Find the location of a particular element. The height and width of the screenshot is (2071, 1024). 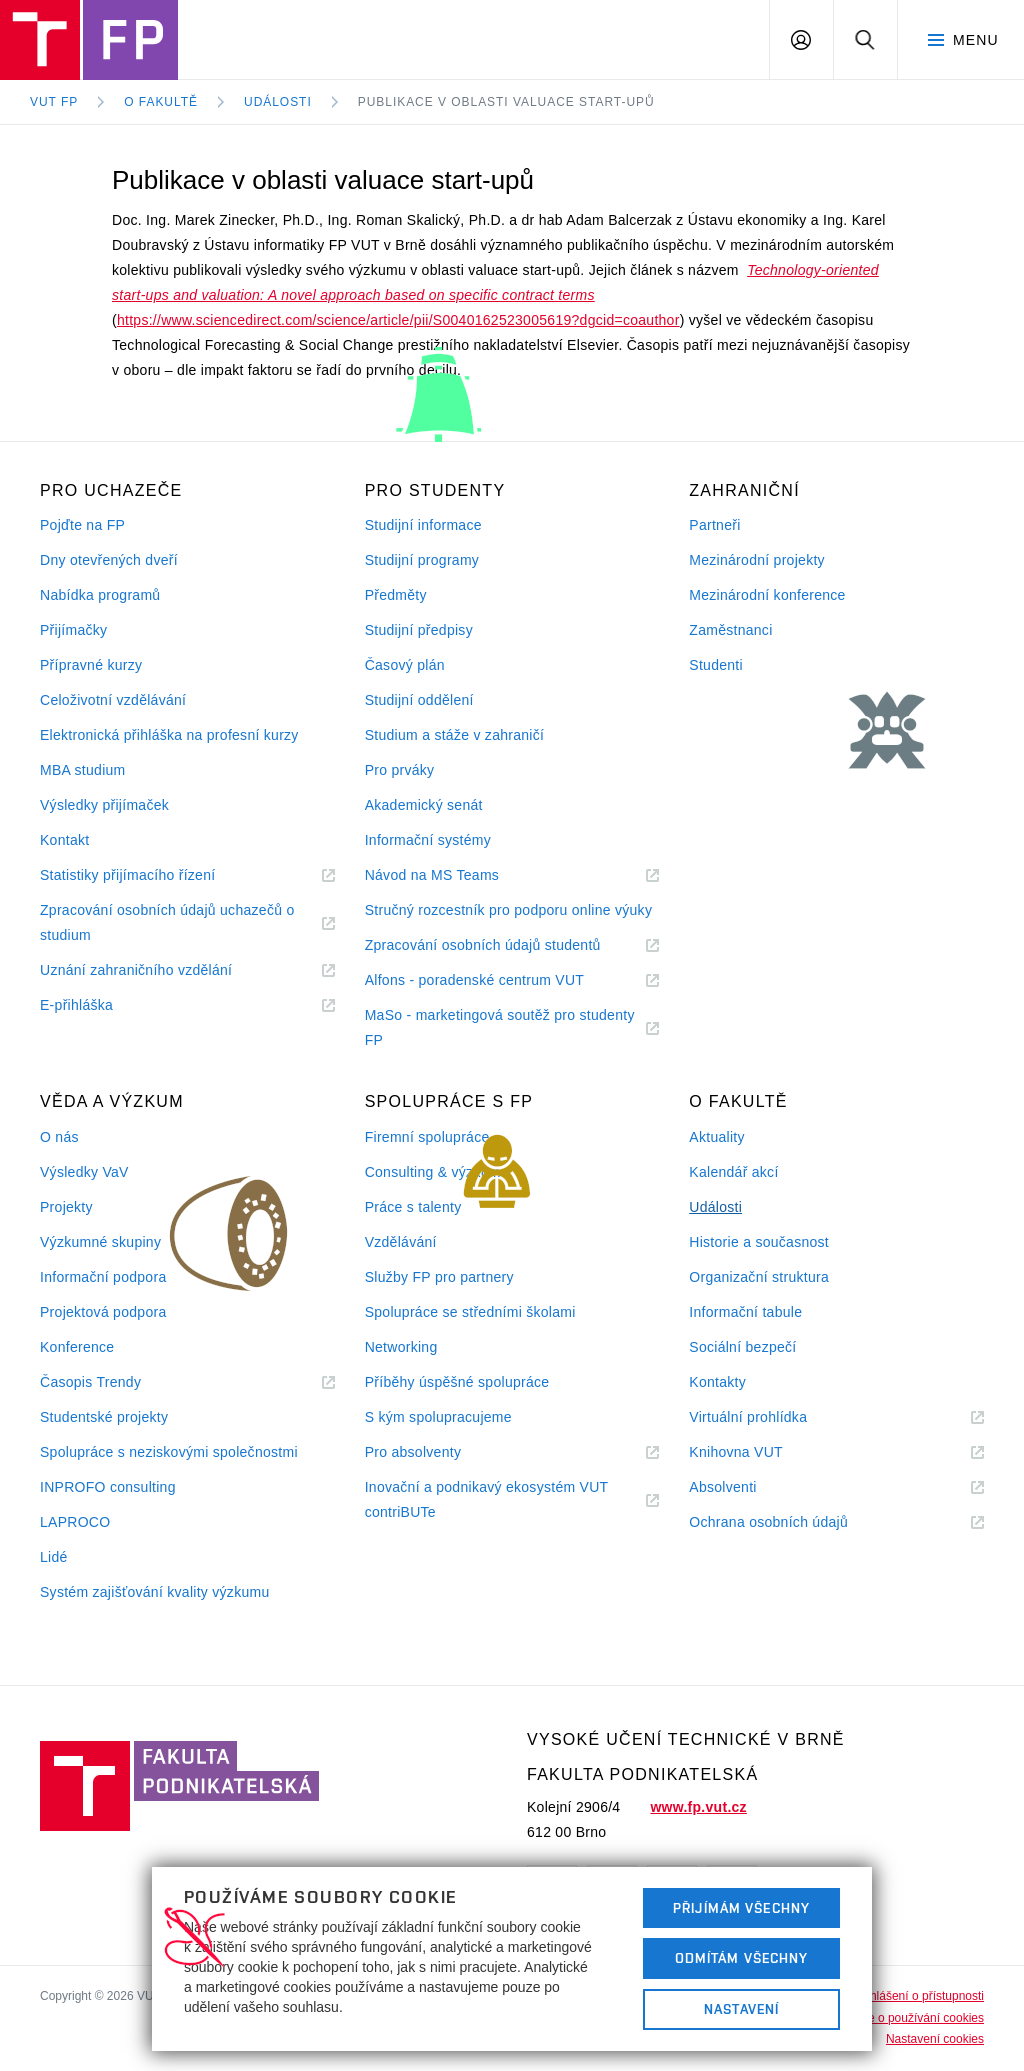

navigate to sailing or boat-related content is located at coordinates (438, 394).